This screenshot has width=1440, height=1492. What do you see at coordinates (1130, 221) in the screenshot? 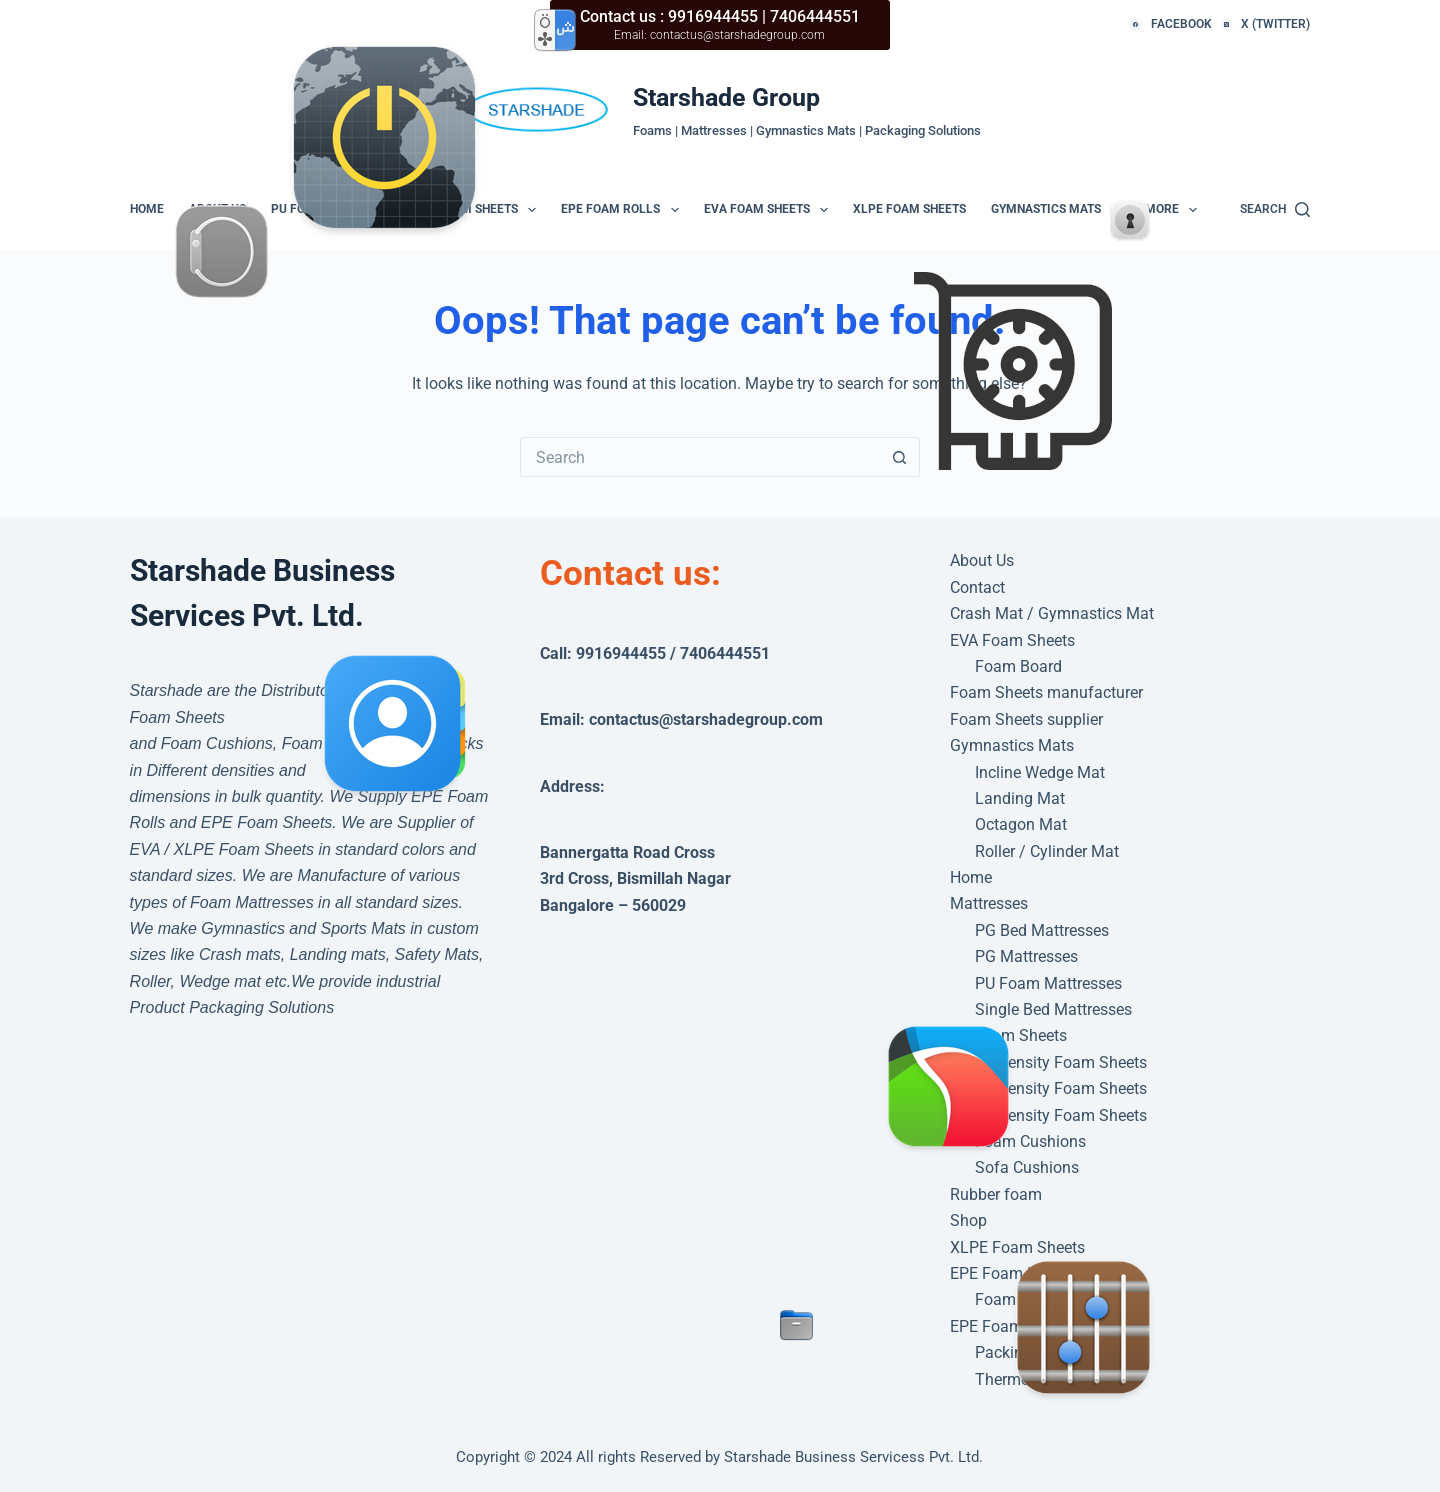
I see `enter password to authenticate` at bounding box center [1130, 221].